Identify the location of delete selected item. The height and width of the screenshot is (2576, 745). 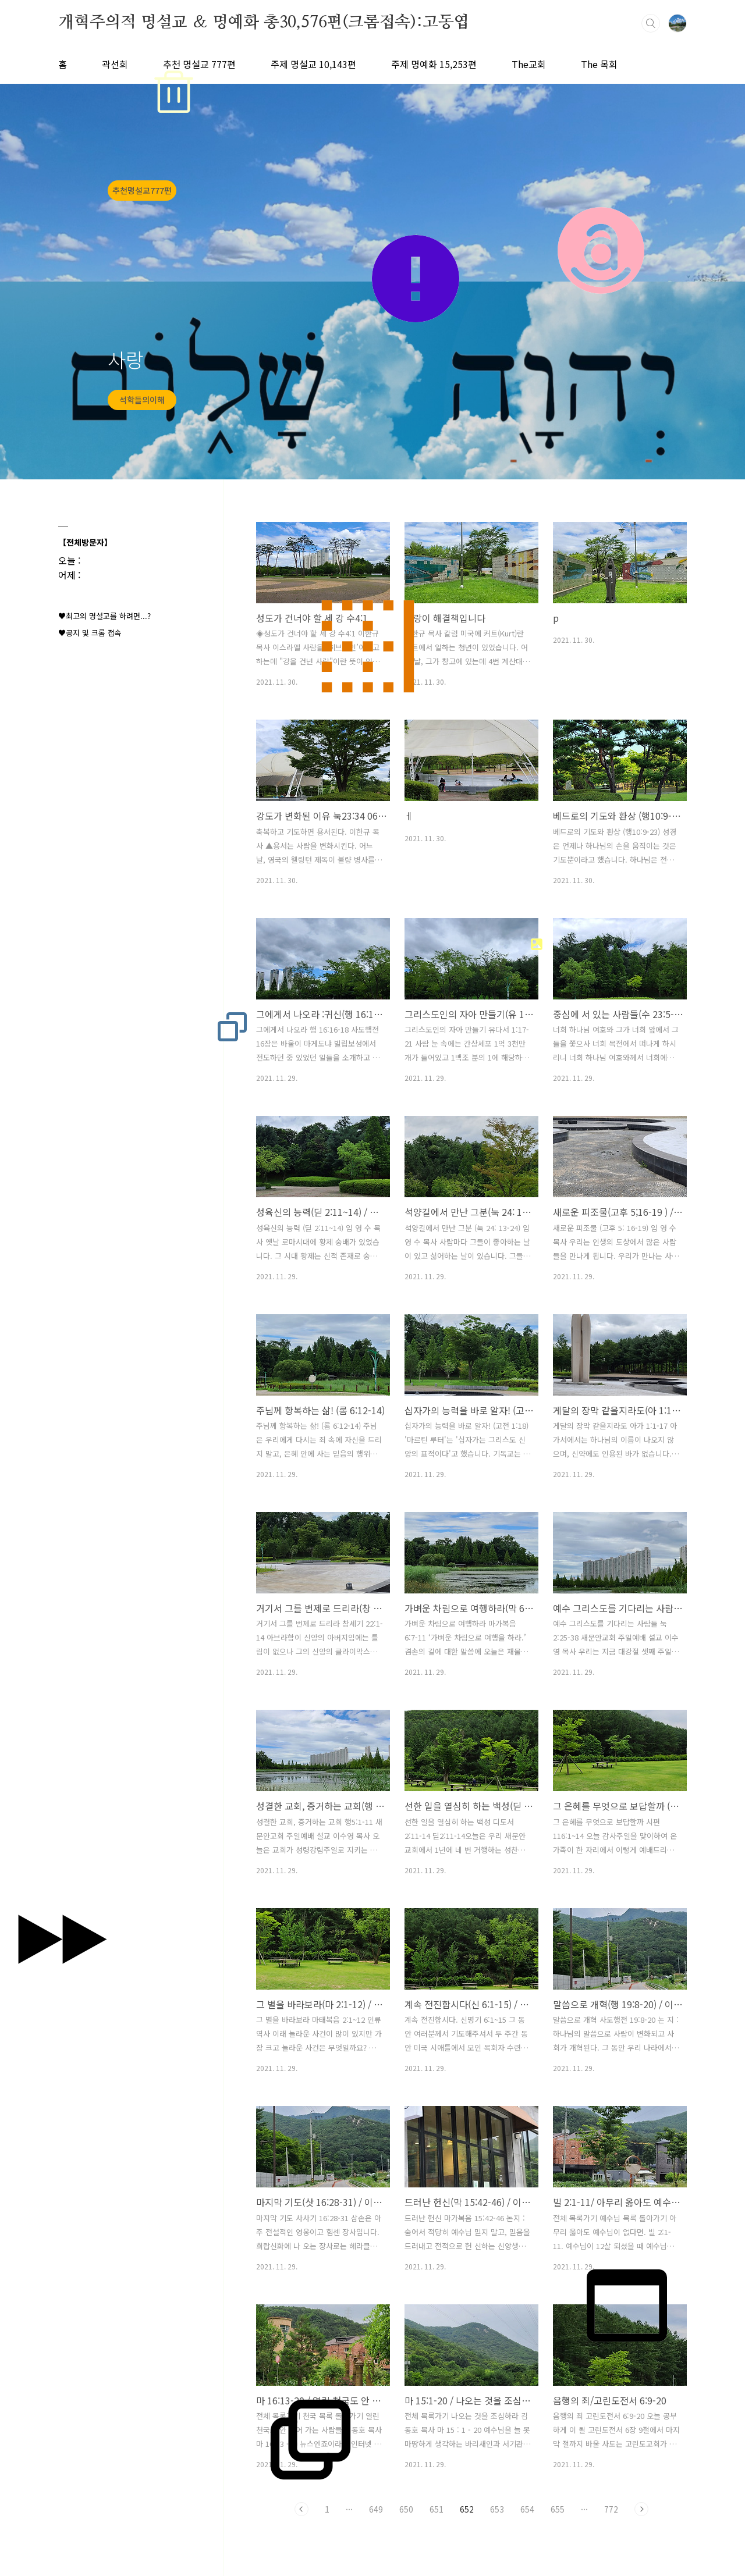
(173, 93).